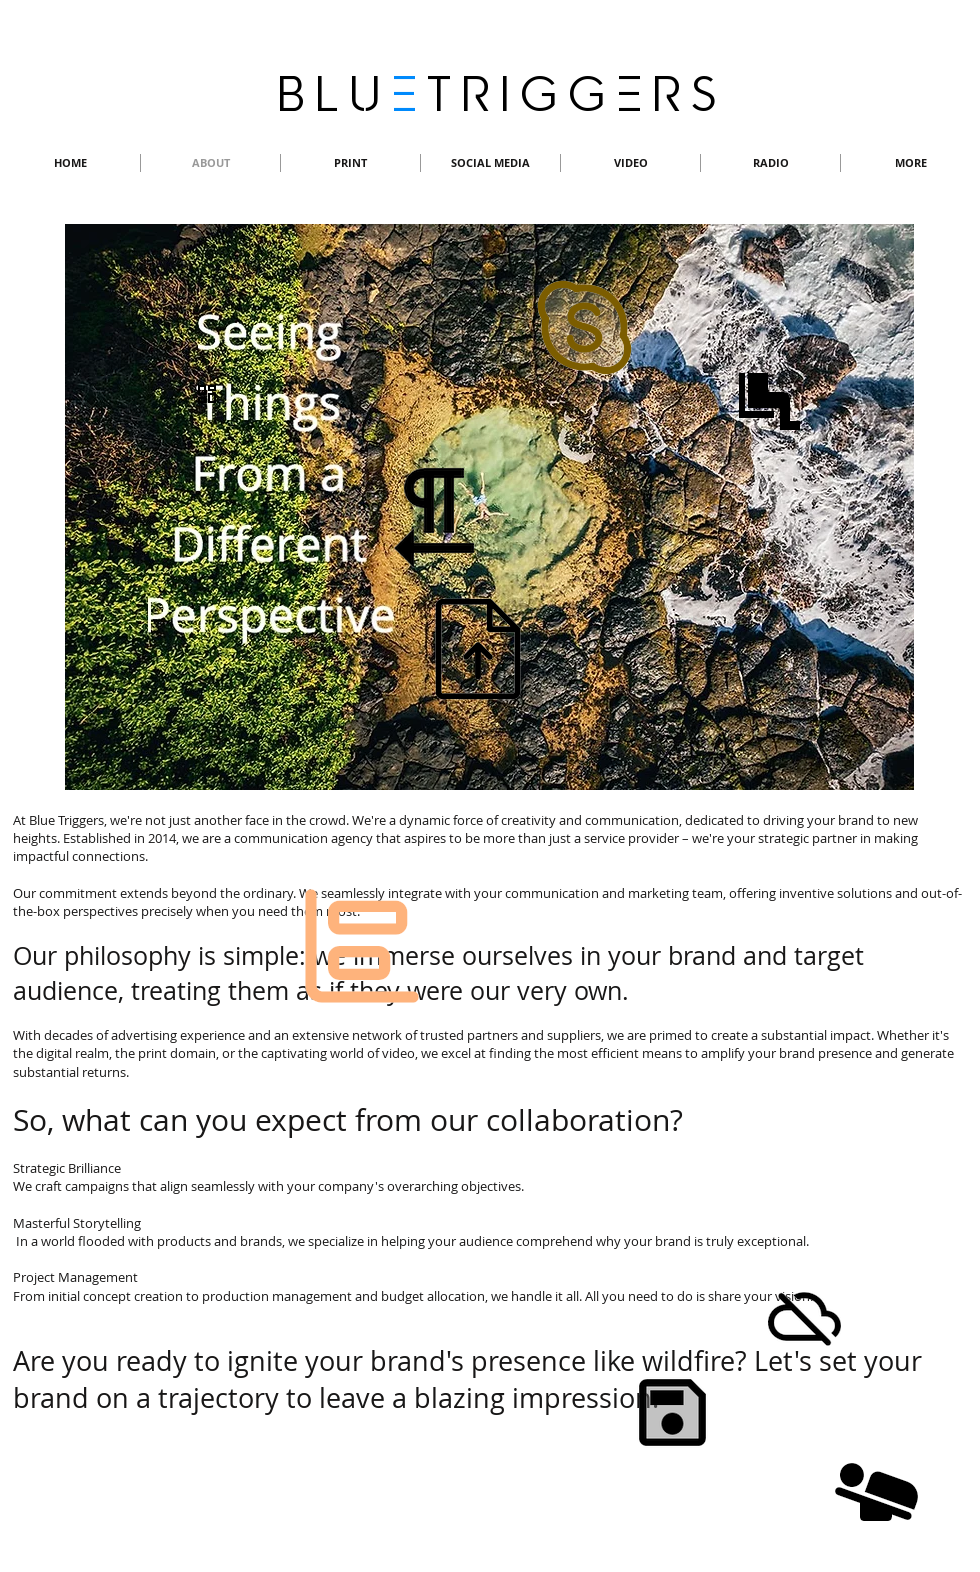 This screenshot has width=980, height=1572. What do you see at coordinates (478, 649) in the screenshot?
I see `upload a file` at bounding box center [478, 649].